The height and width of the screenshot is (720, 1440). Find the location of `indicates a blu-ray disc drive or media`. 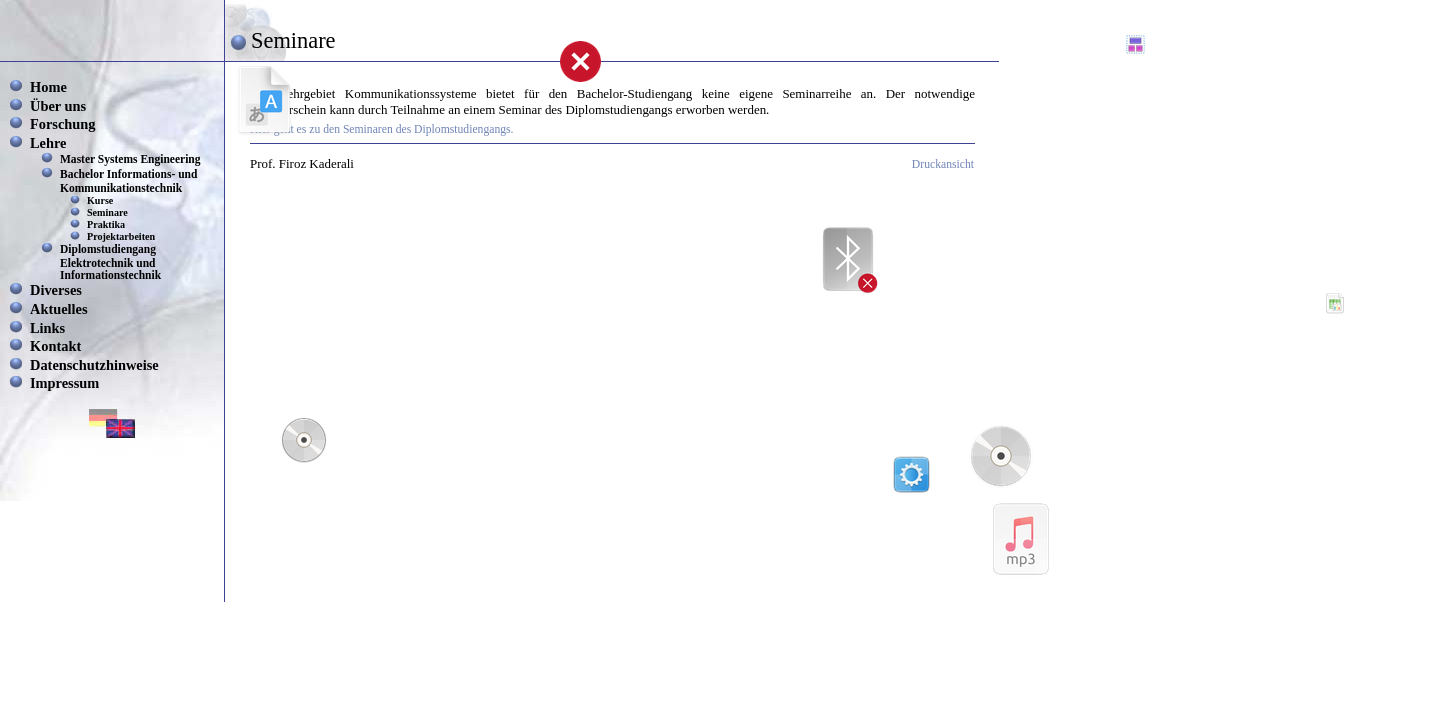

indicates a blu-ray disc drive or media is located at coordinates (304, 440).